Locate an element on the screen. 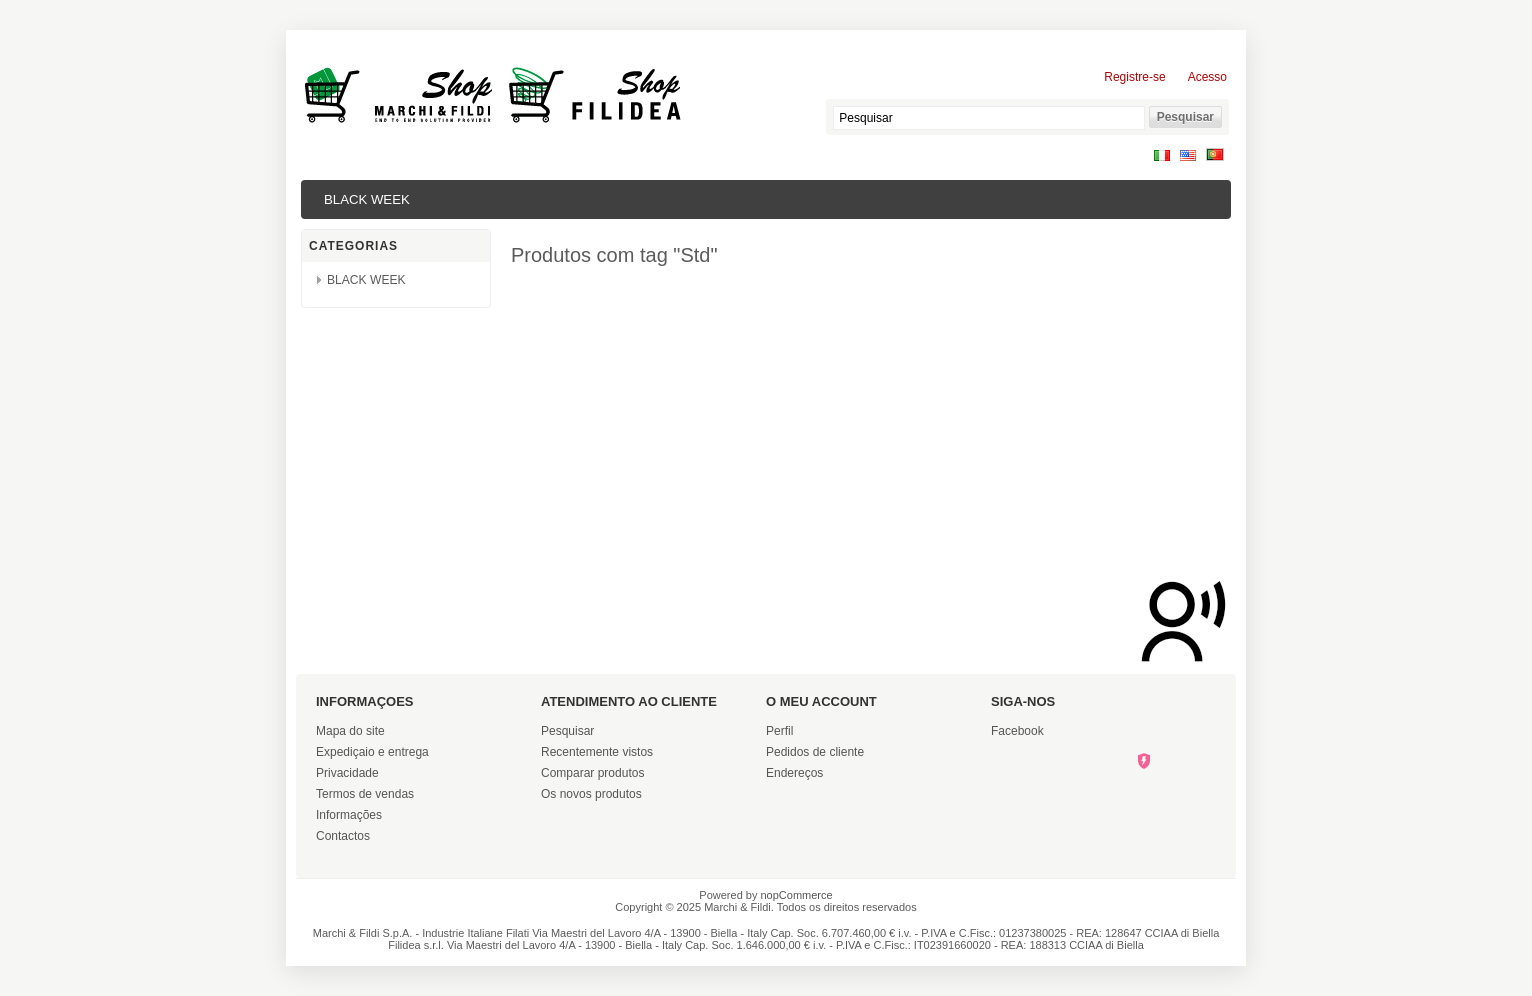 Image resolution: width=1532 pixels, height=996 pixels. socket security logo is located at coordinates (1144, 761).